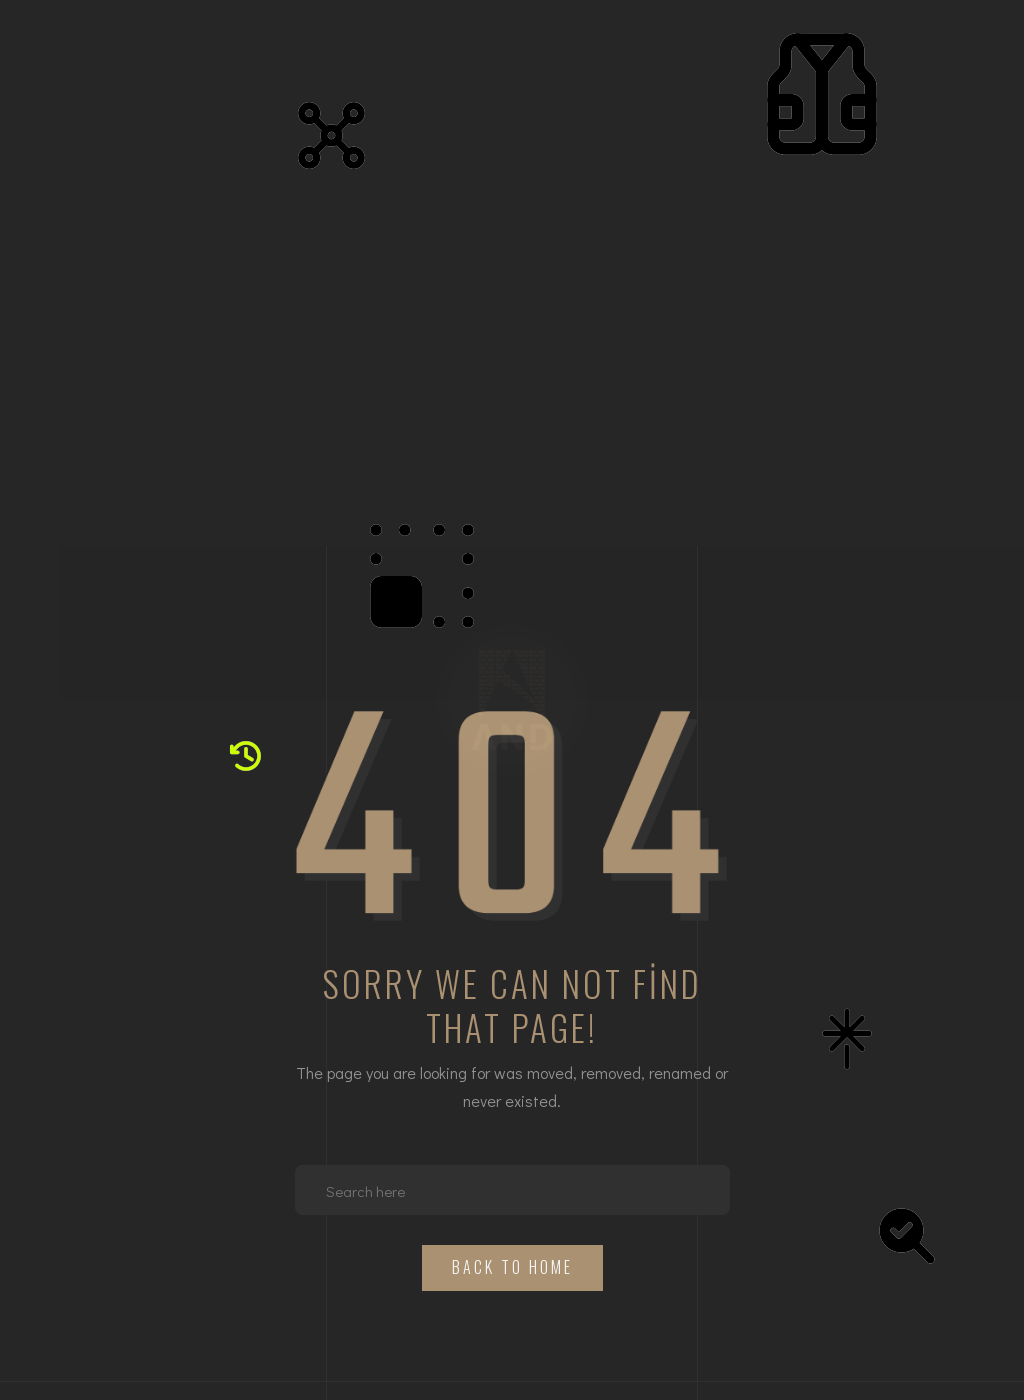 The width and height of the screenshot is (1024, 1400). I want to click on align content to bottom-left corner, so click(422, 576).